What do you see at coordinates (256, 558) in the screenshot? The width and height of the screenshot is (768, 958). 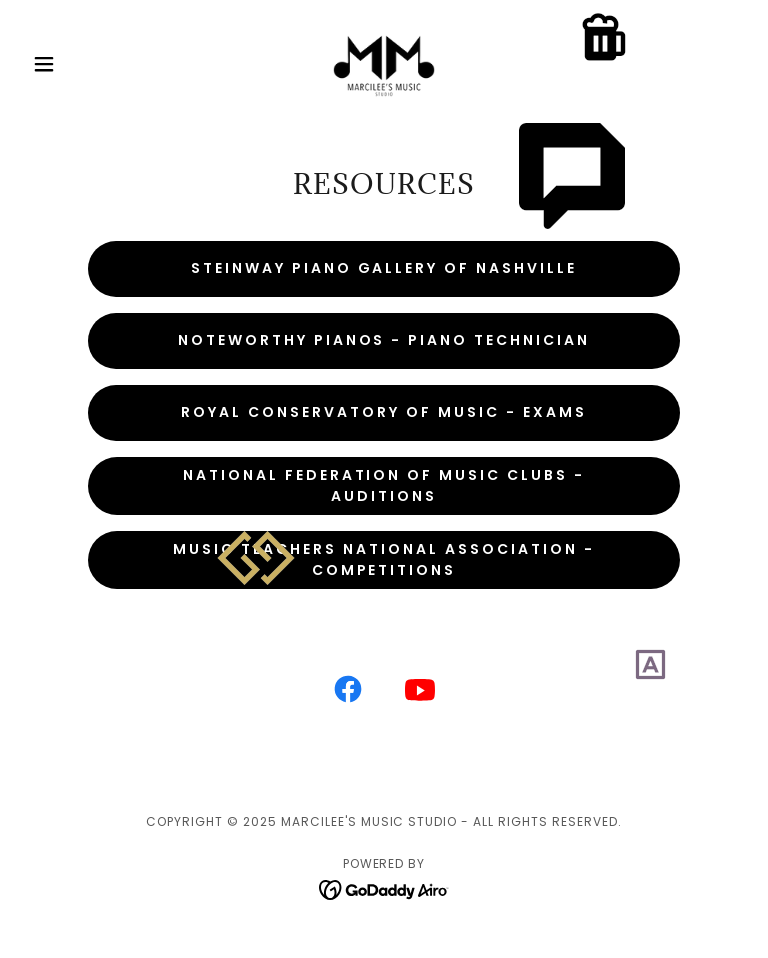 I see `gg gaming platform logo` at bounding box center [256, 558].